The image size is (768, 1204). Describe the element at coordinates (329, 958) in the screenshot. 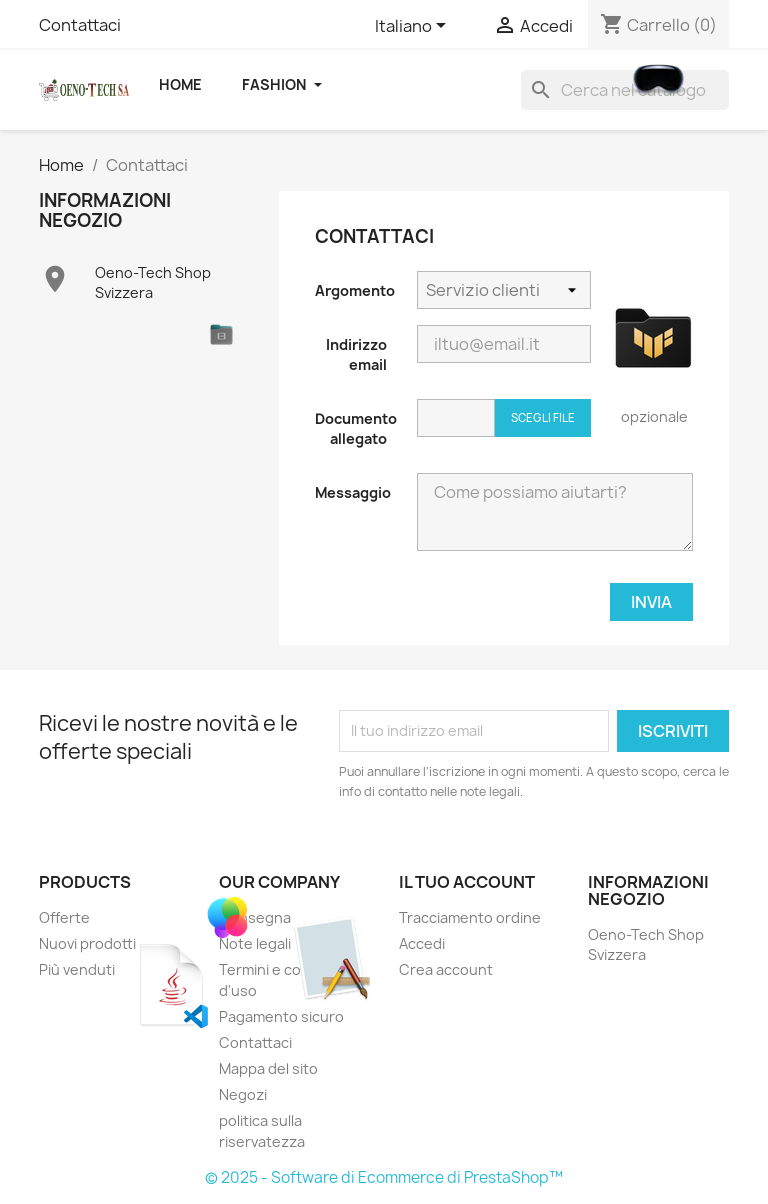

I see `generic application icon for unidentified apps` at that location.